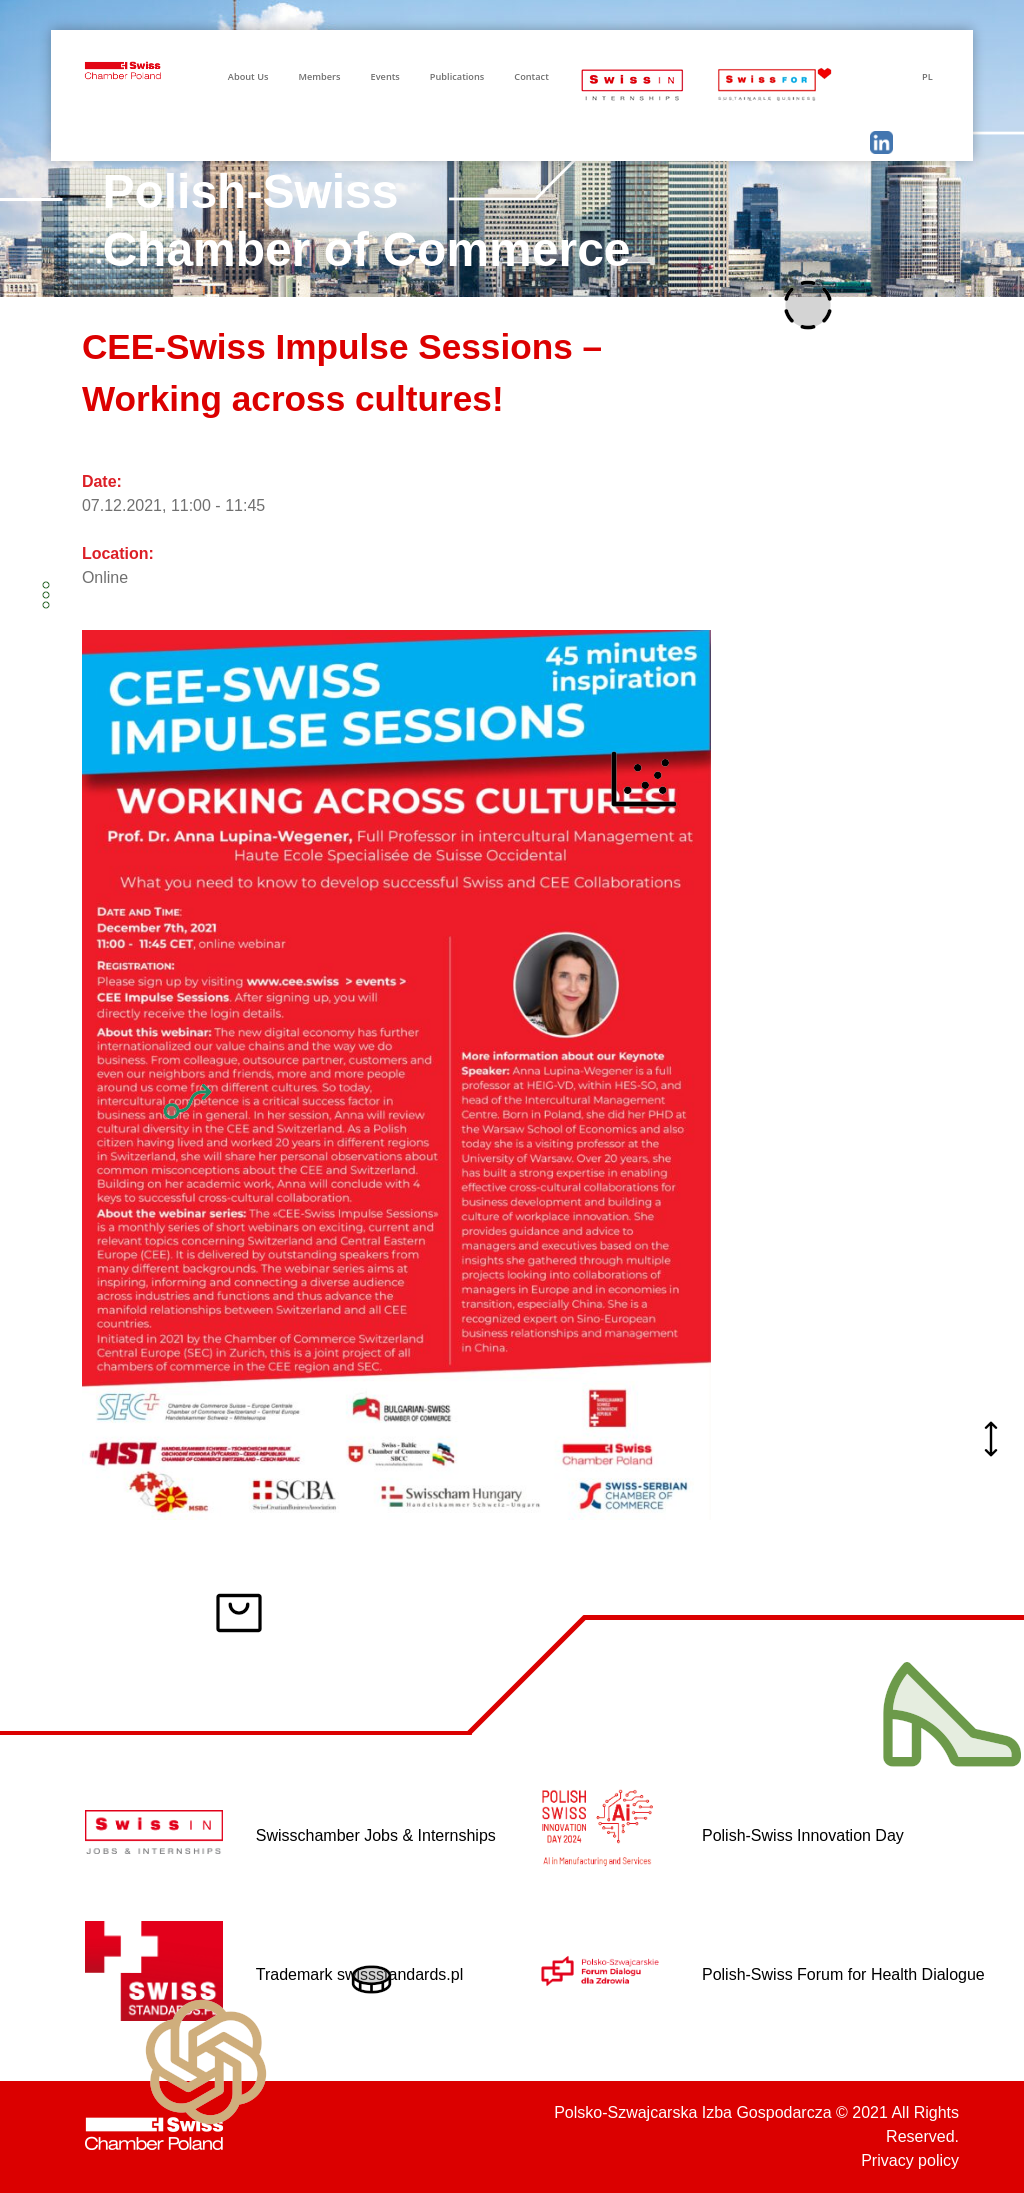  What do you see at coordinates (371, 1979) in the screenshot?
I see `view your coin balance or currency` at bounding box center [371, 1979].